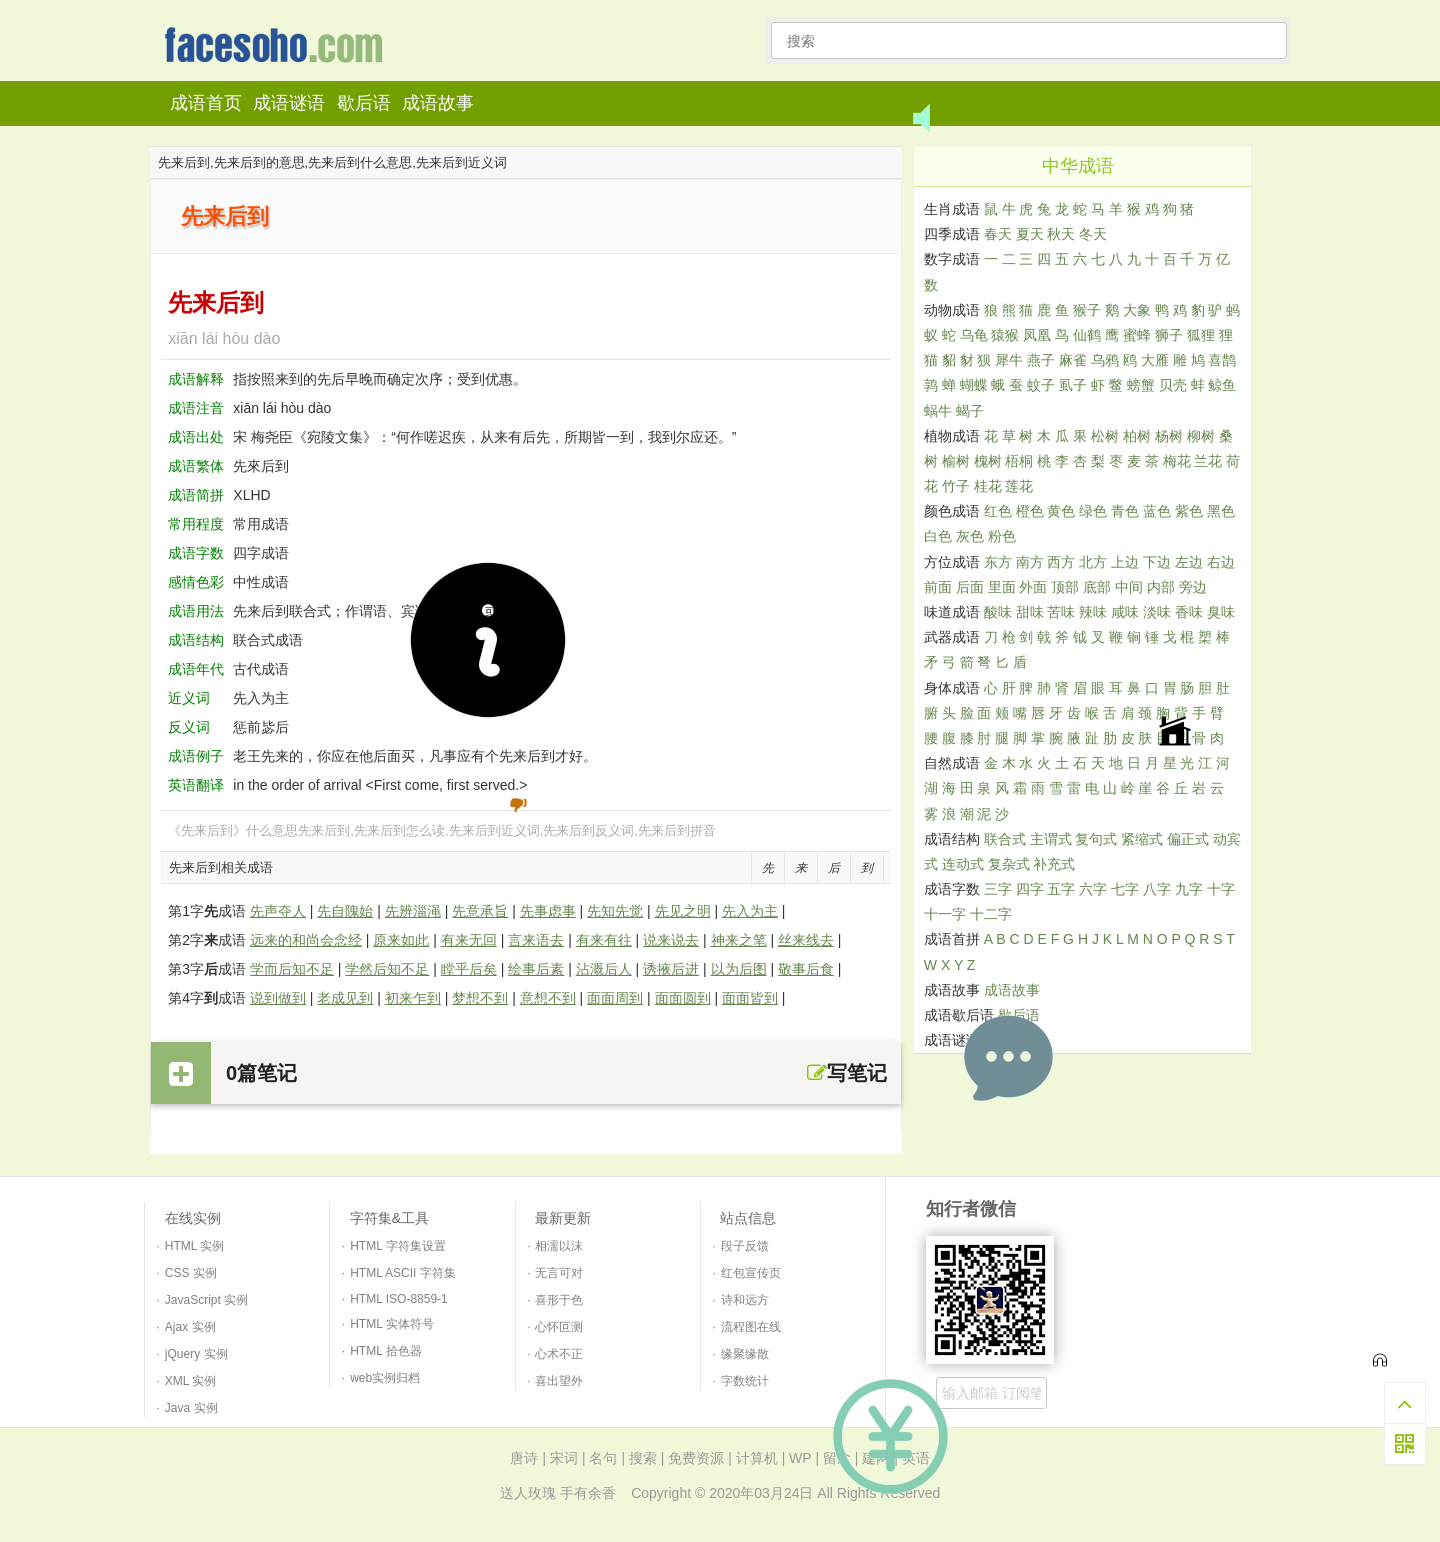  I want to click on toggle magnetic snapping for alignment, so click(1380, 1360).